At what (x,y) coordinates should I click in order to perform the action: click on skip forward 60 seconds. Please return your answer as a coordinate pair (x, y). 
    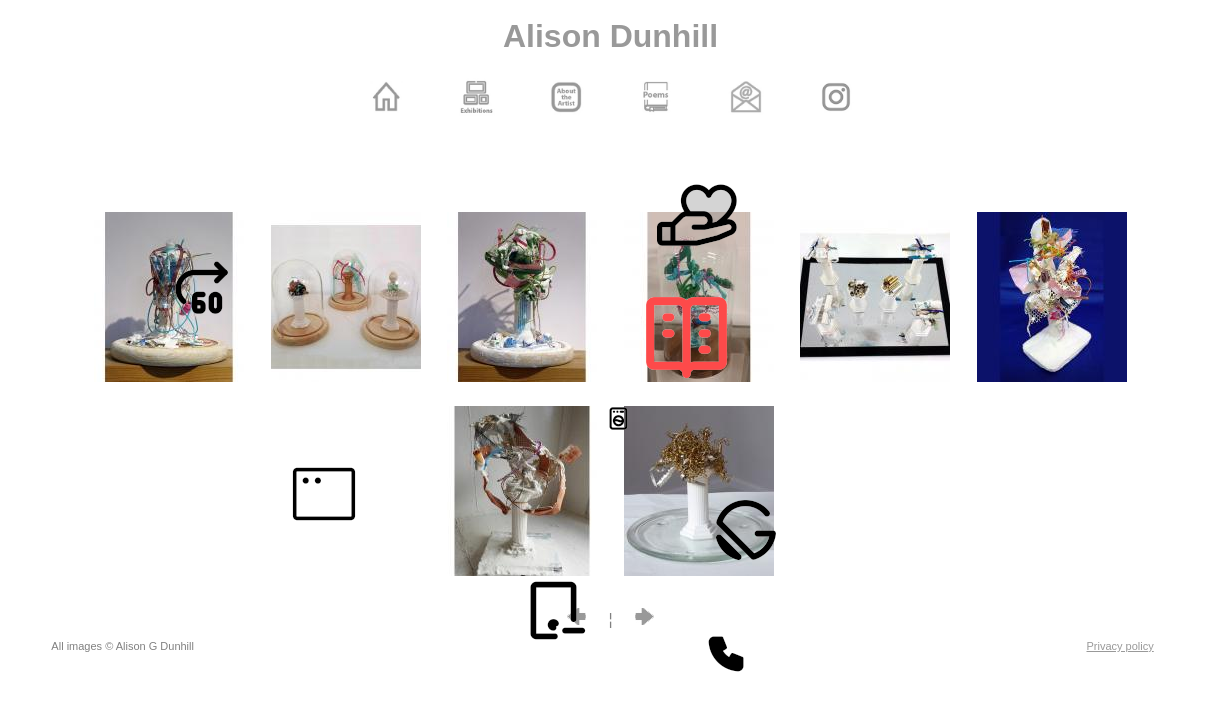
    Looking at the image, I should click on (203, 289).